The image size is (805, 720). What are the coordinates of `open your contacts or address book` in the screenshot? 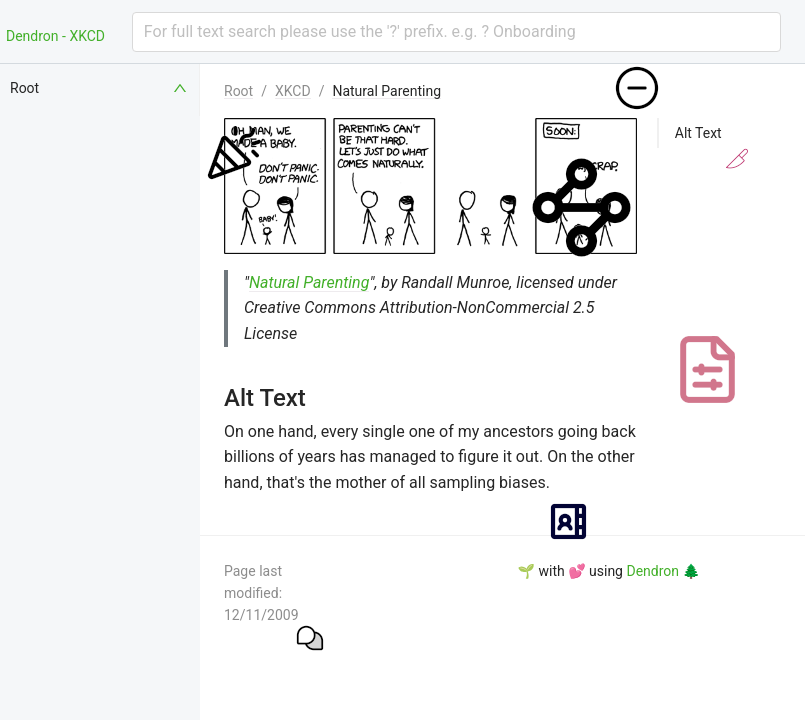 It's located at (568, 521).